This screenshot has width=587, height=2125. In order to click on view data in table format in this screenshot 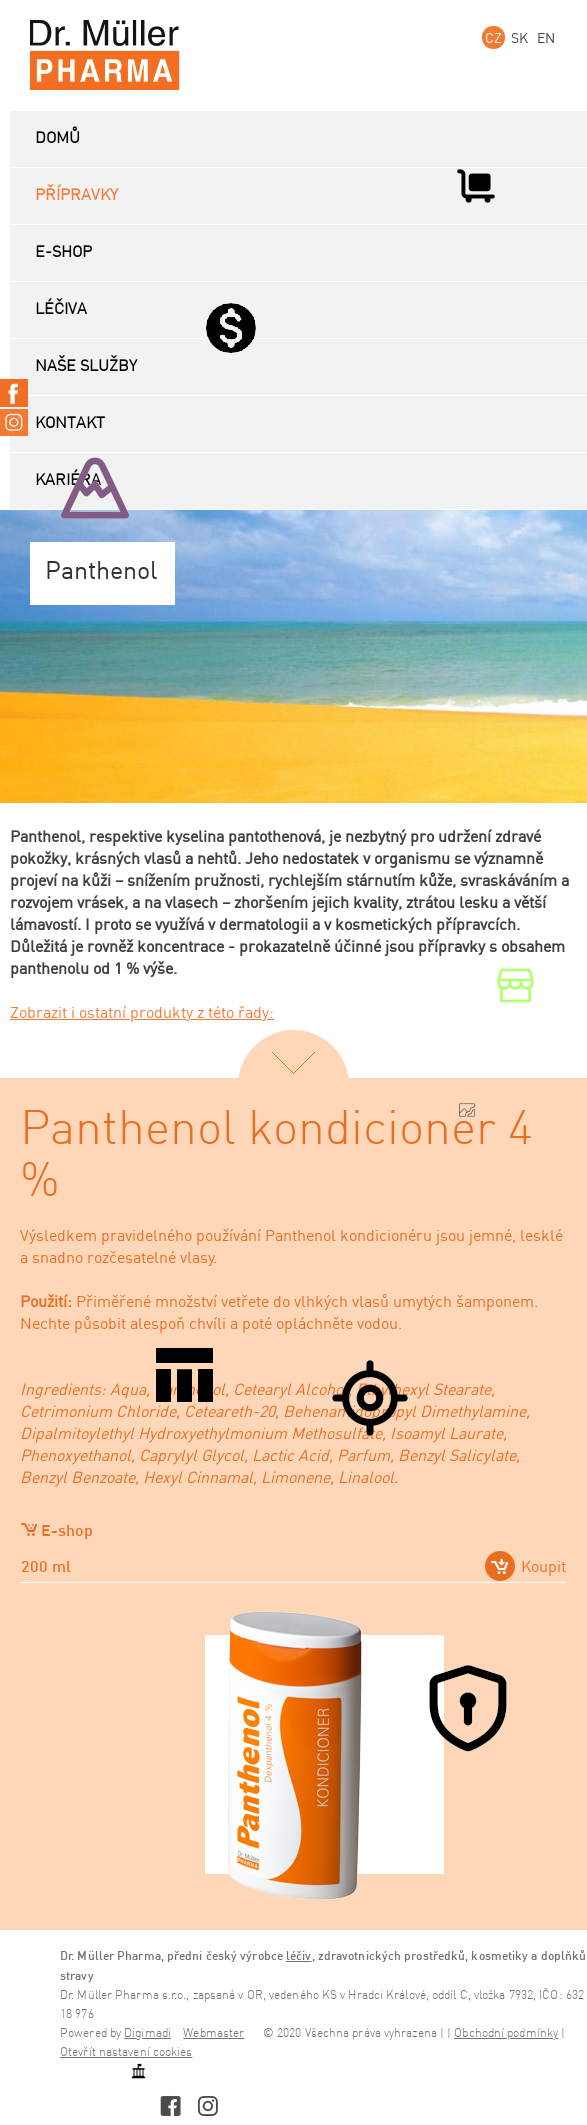, I will do `click(183, 1375)`.